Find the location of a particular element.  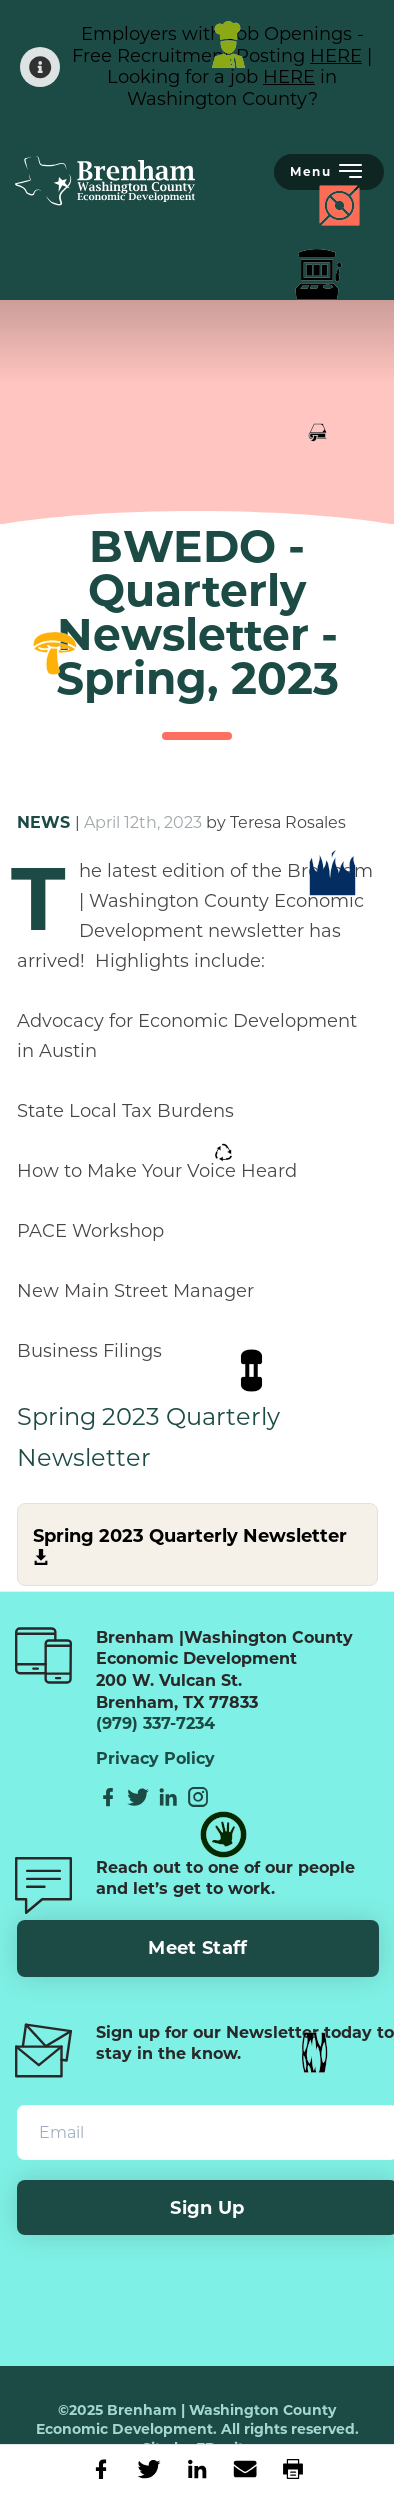

use grenade weapon or explosive item is located at coordinates (251, 1370).